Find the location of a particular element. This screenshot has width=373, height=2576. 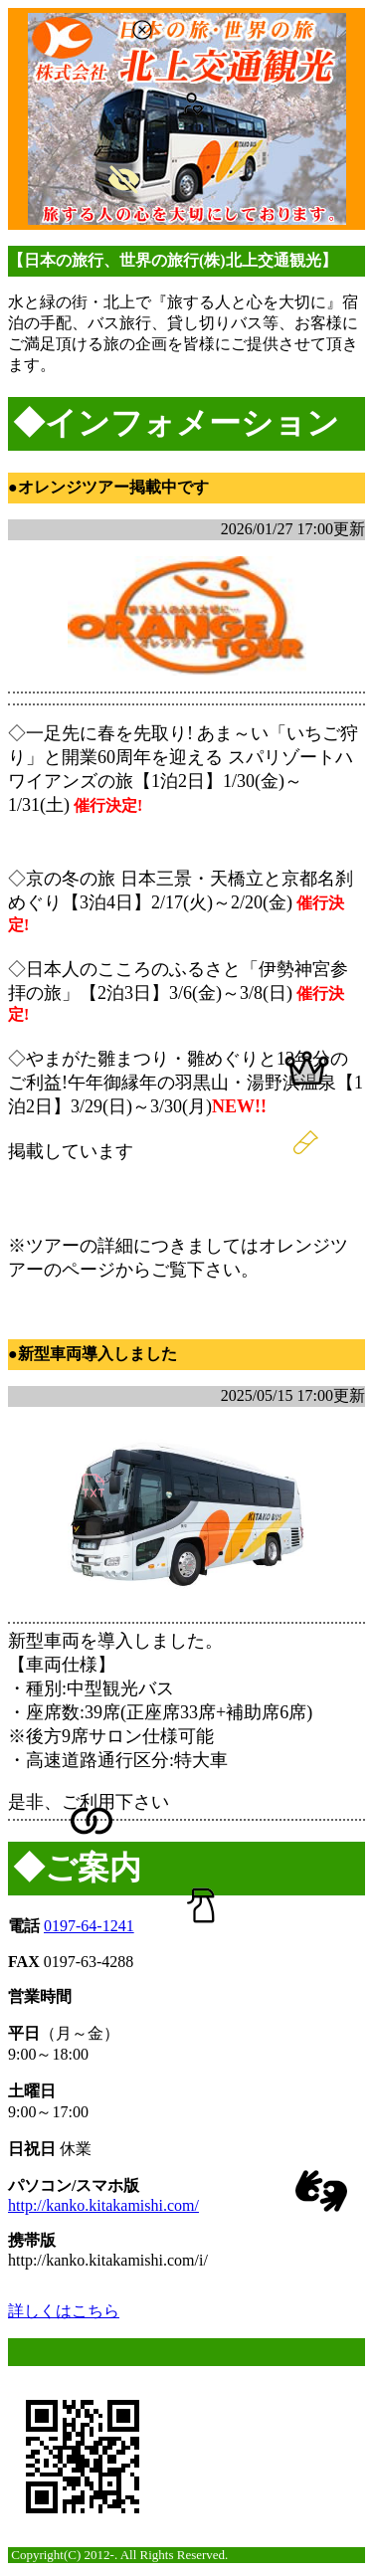

enable ASL interpretation services is located at coordinates (321, 2191).